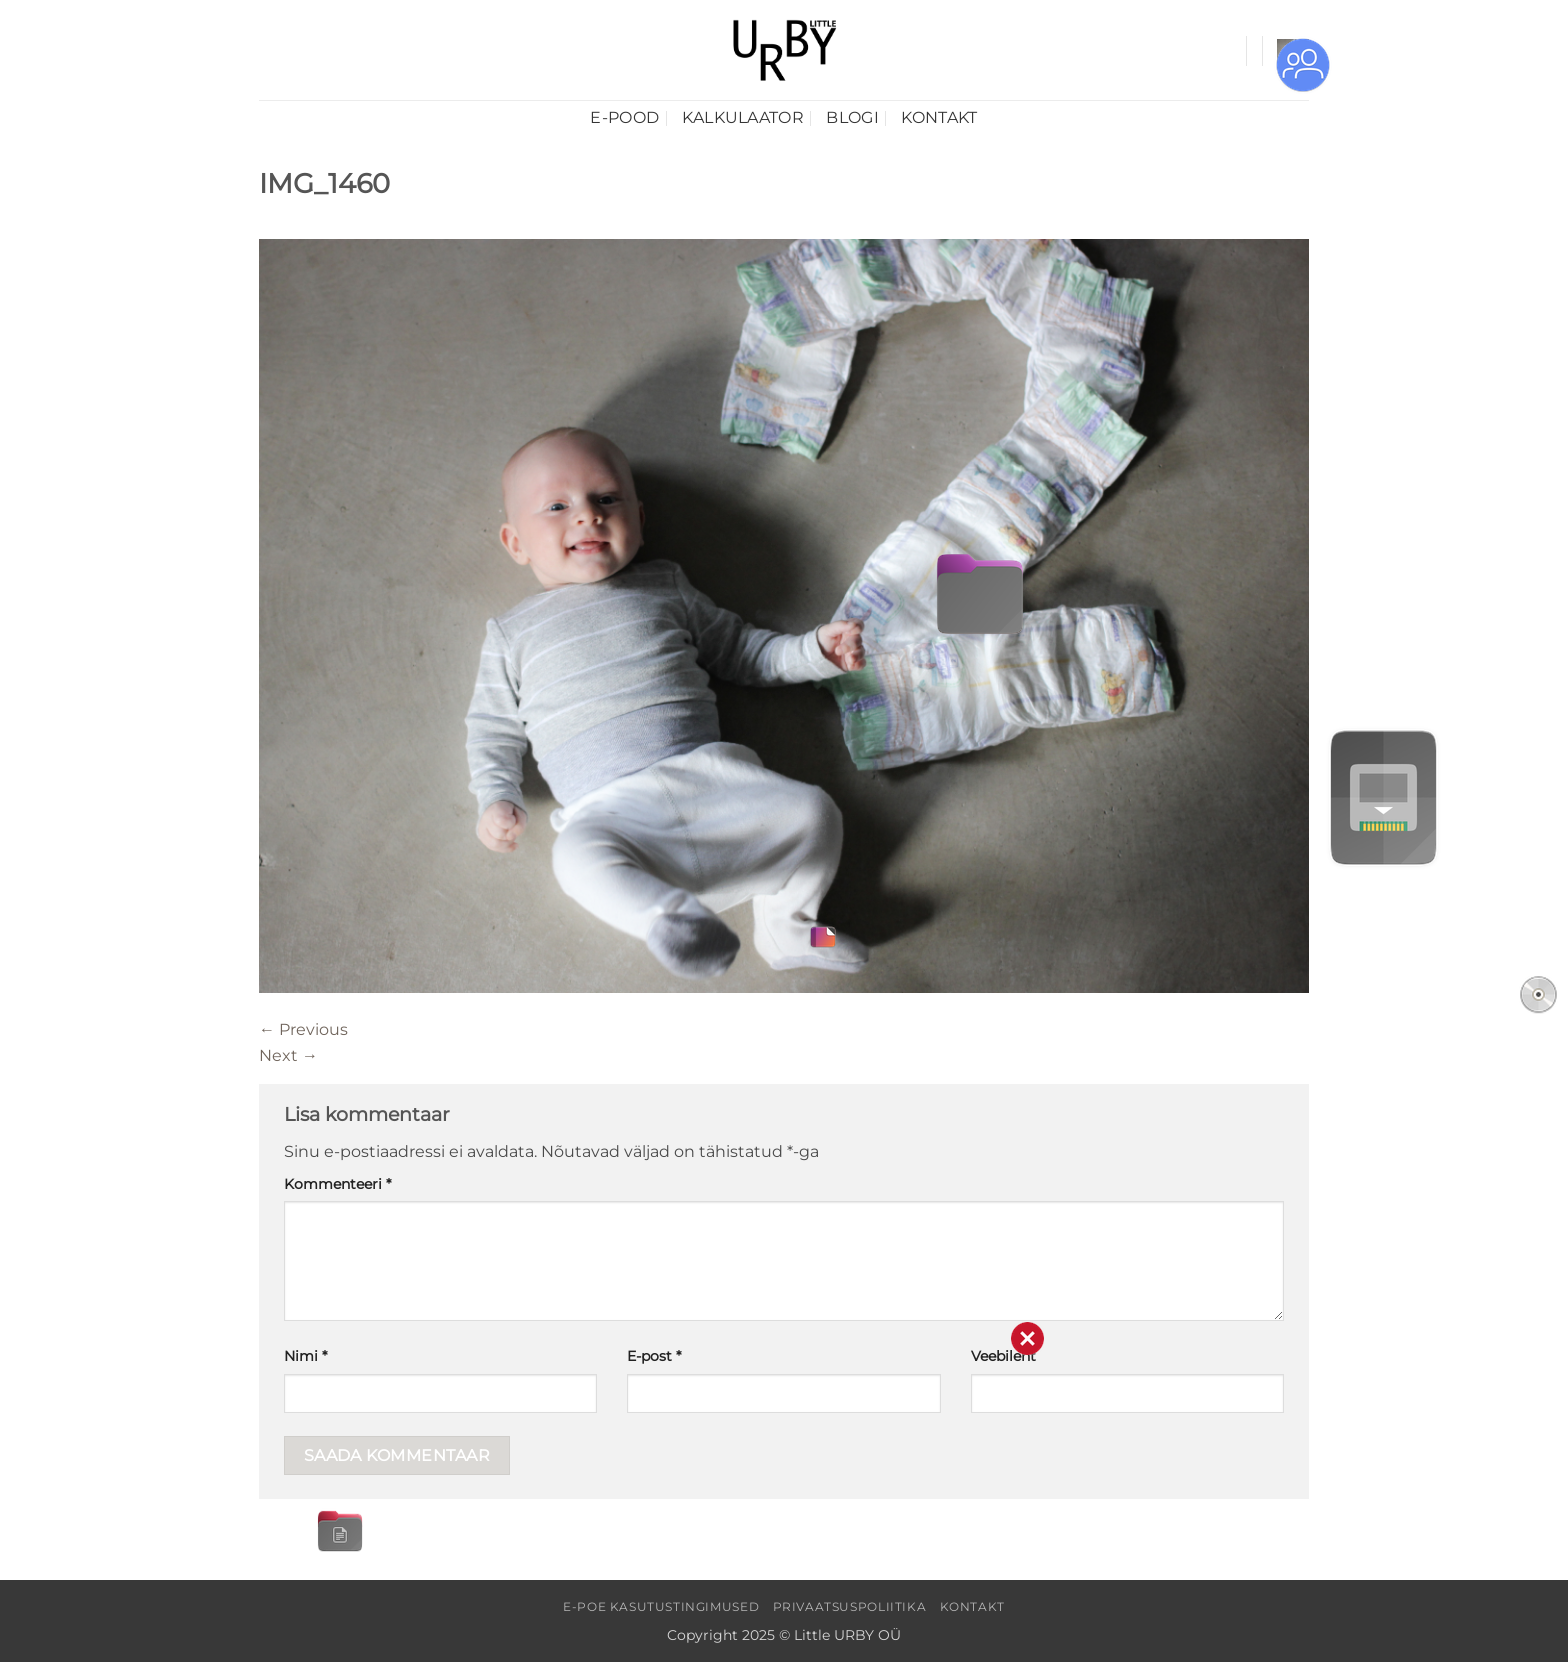 The image size is (1568, 1662). What do you see at coordinates (823, 937) in the screenshot?
I see `change desktop wallpaper` at bounding box center [823, 937].